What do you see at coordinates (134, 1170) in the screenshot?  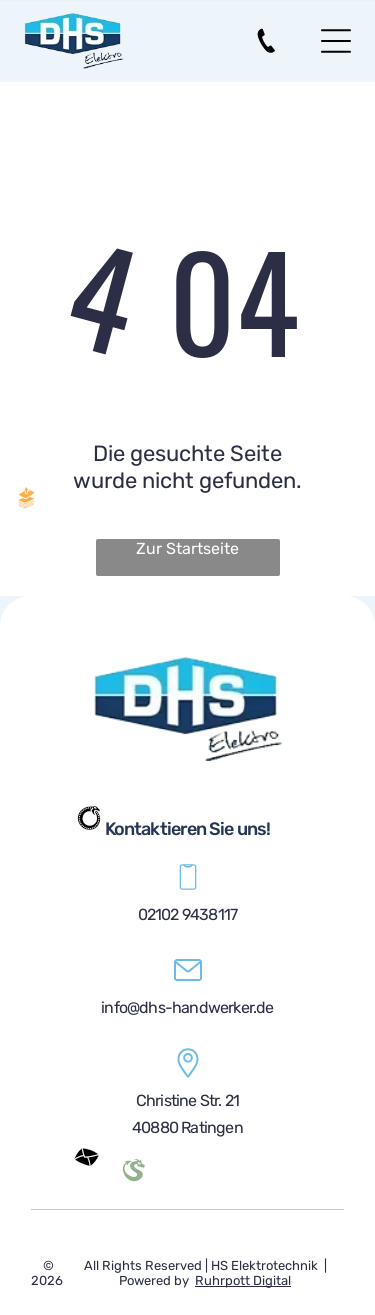 I see `select sea dragon character or creature` at bounding box center [134, 1170].